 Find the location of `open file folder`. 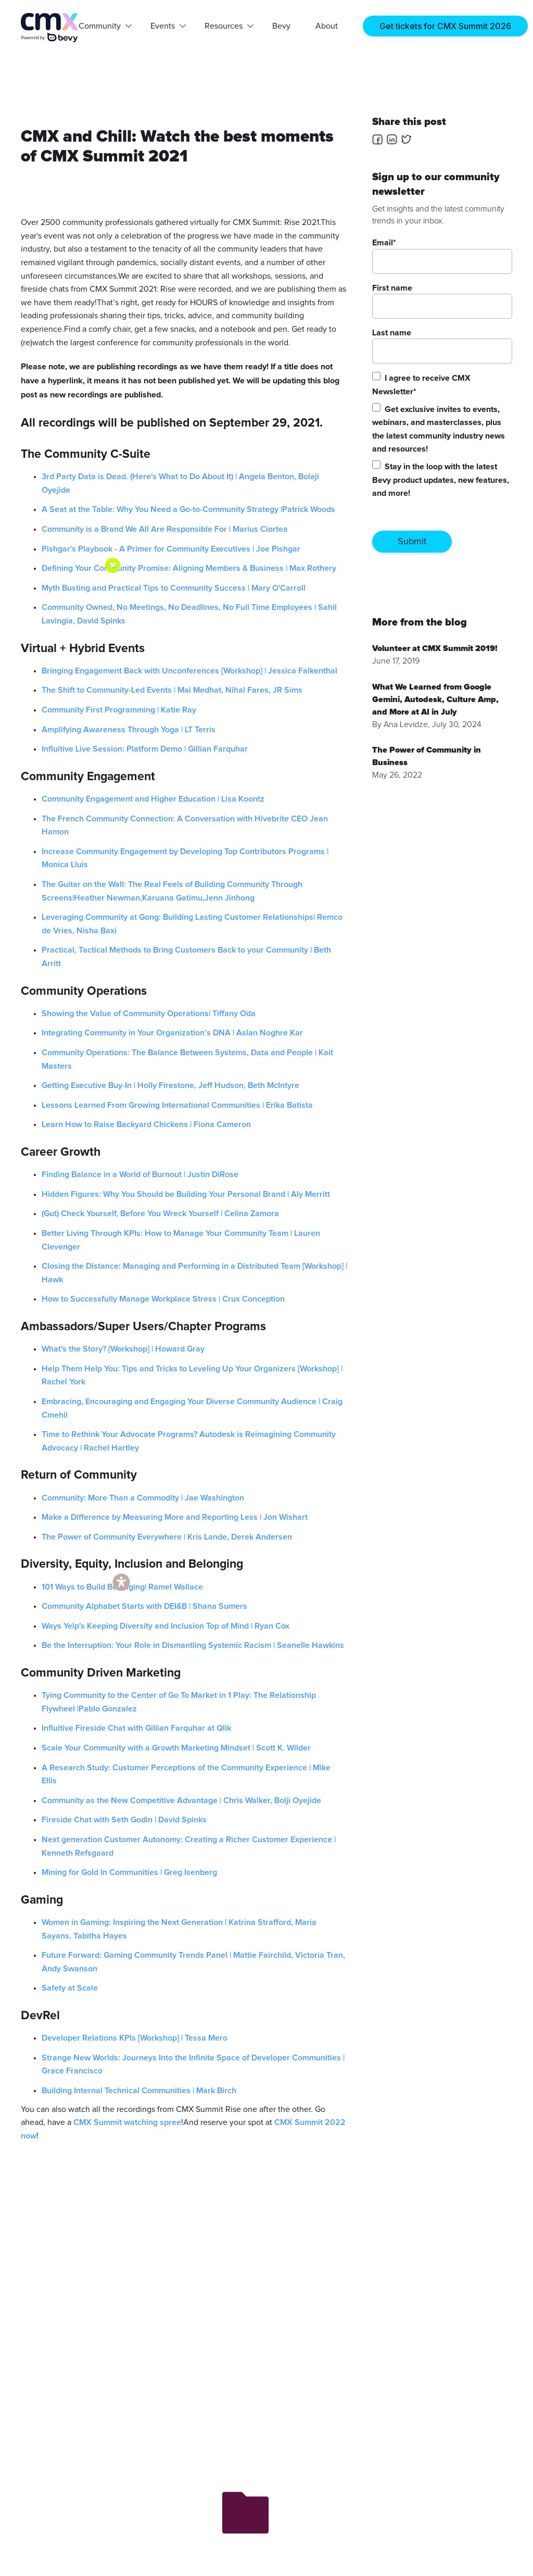

open file folder is located at coordinates (245, 2512).